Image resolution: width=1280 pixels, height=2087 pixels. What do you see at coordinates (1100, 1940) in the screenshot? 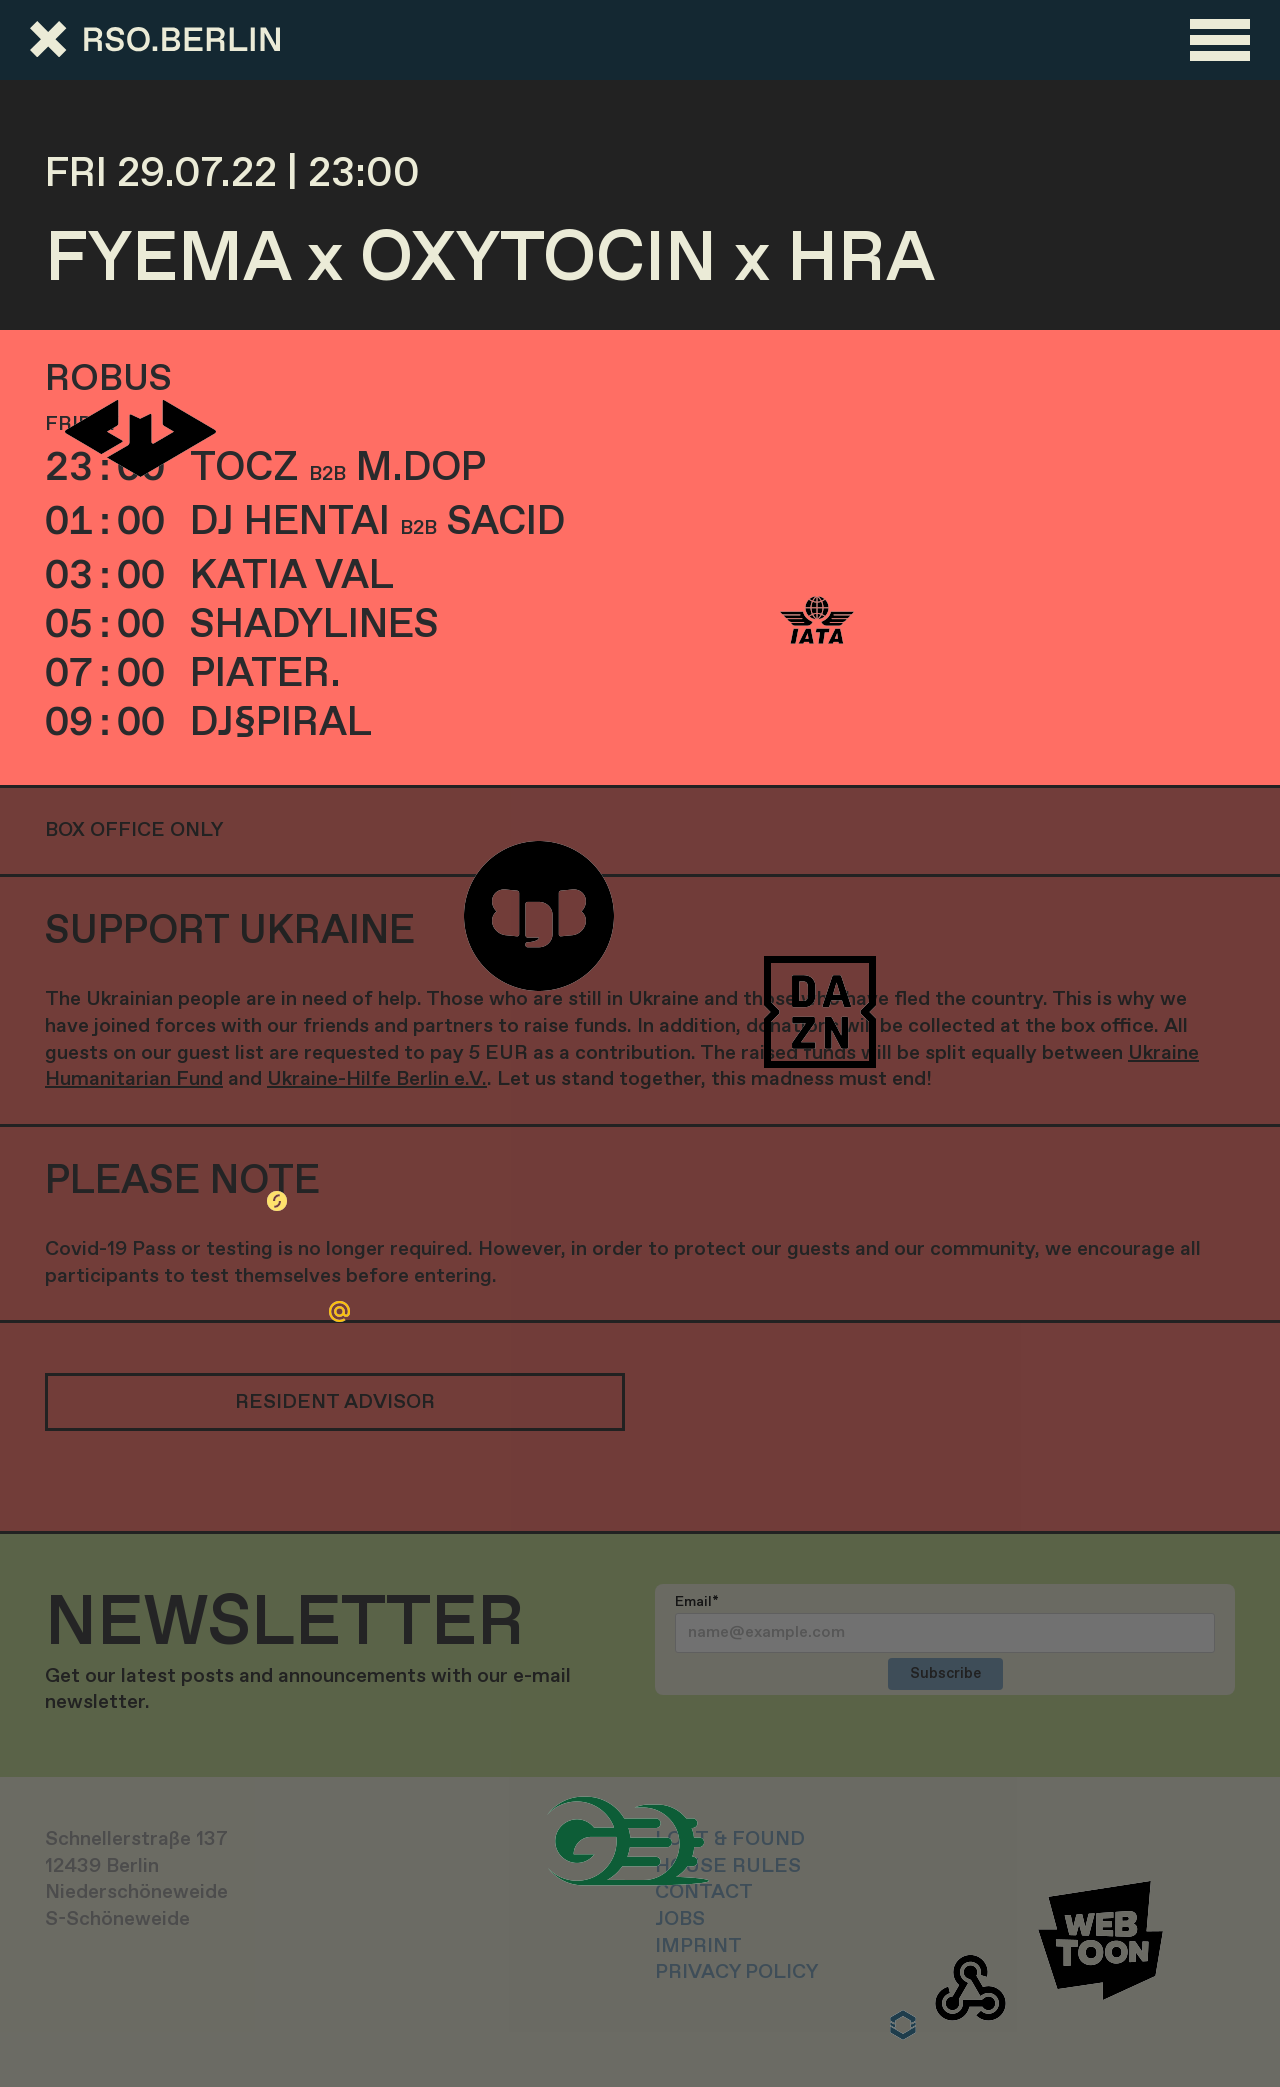
I see `open the Webtoon app` at bounding box center [1100, 1940].